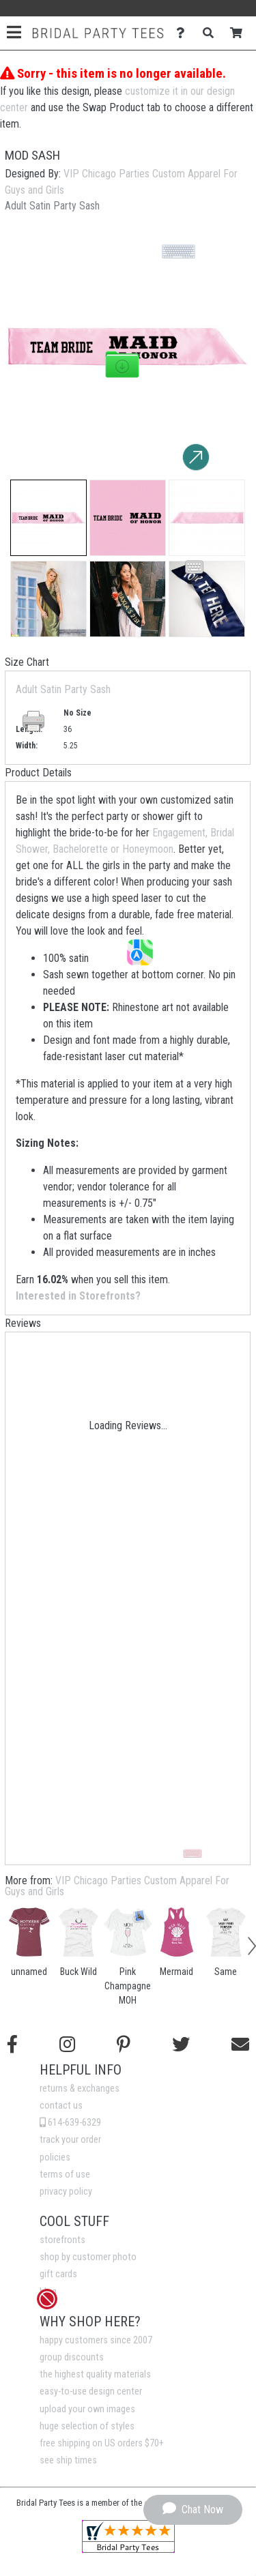 The height and width of the screenshot is (2576, 256). What do you see at coordinates (193, 1854) in the screenshot?
I see `indicates a pink external keyboard is connected` at bounding box center [193, 1854].